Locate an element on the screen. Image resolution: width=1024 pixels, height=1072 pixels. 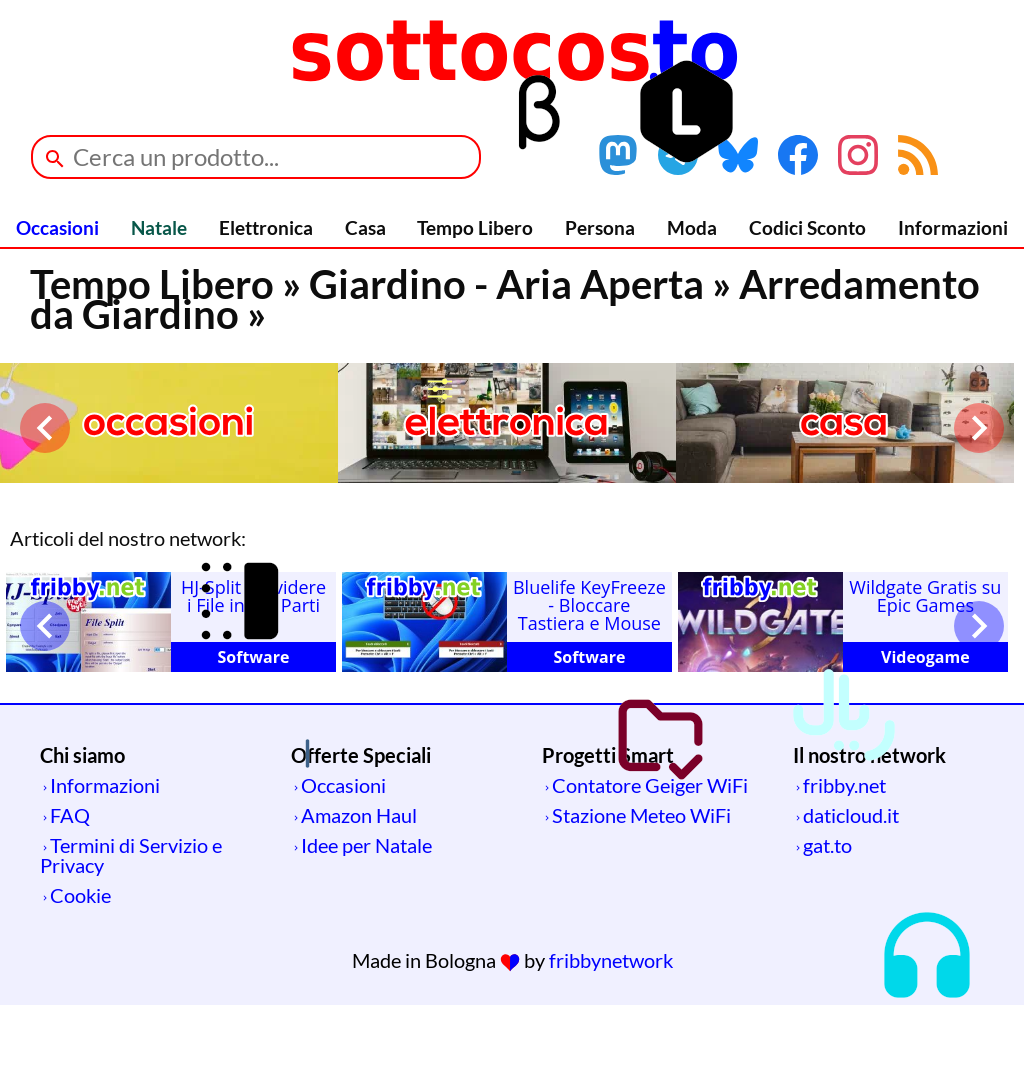
indicates price or amount in Iranian rial currency is located at coordinates (844, 715).